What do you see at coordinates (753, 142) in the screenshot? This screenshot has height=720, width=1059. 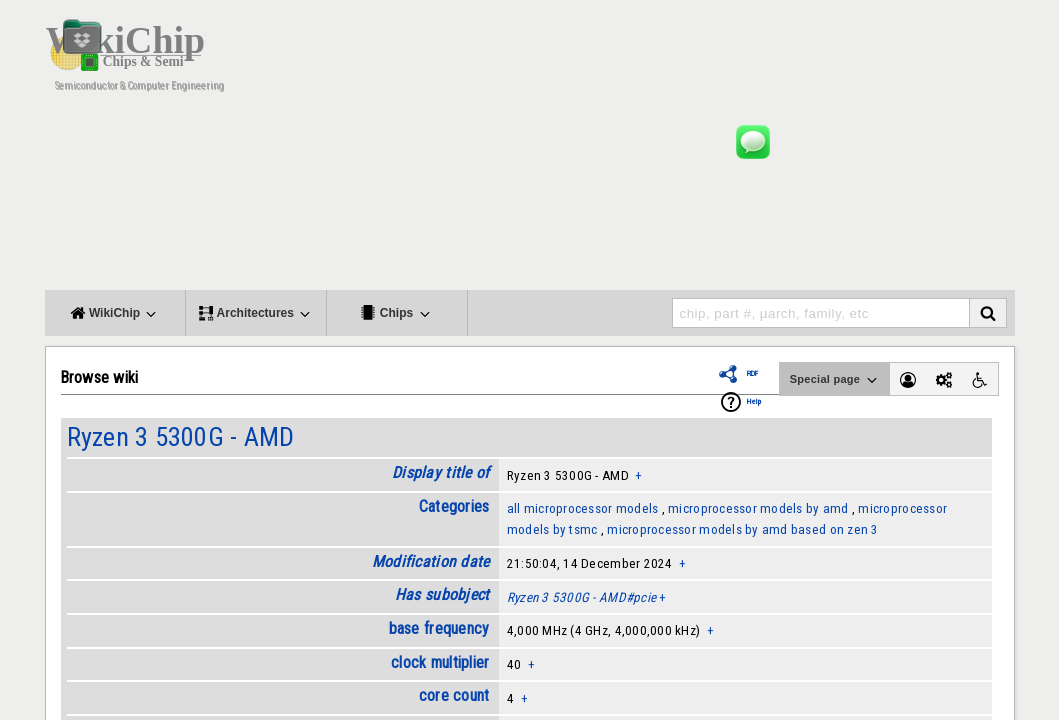 I see `open the messages app` at bounding box center [753, 142].